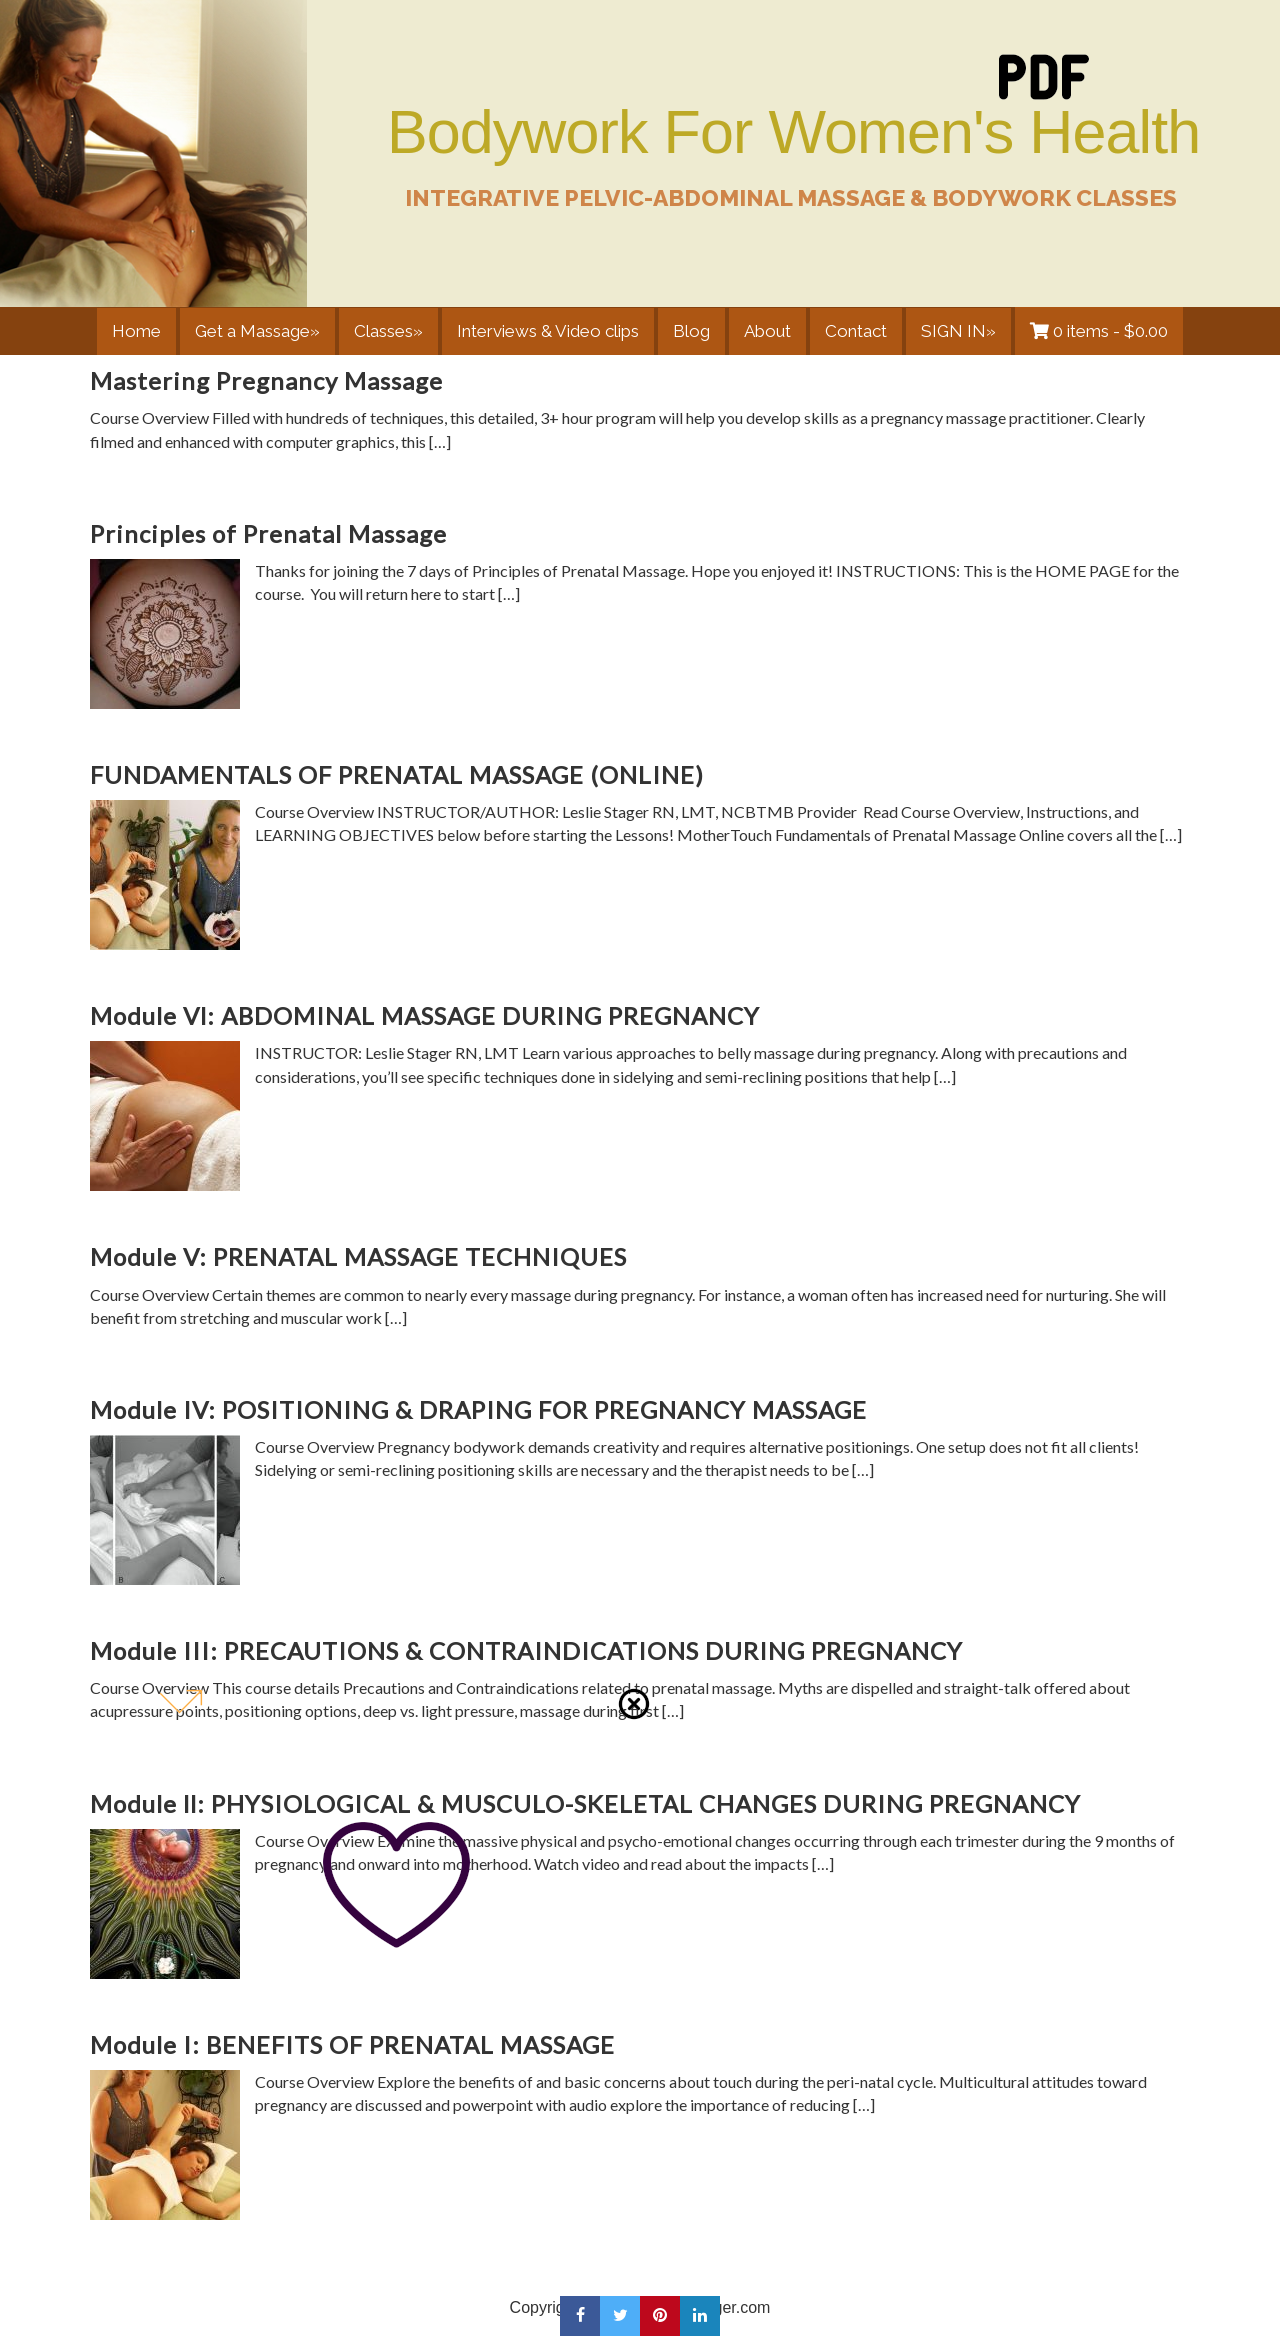 The width and height of the screenshot is (1280, 2336). What do you see at coordinates (1044, 77) in the screenshot?
I see `view or open a PDF document` at bounding box center [1044, 77].